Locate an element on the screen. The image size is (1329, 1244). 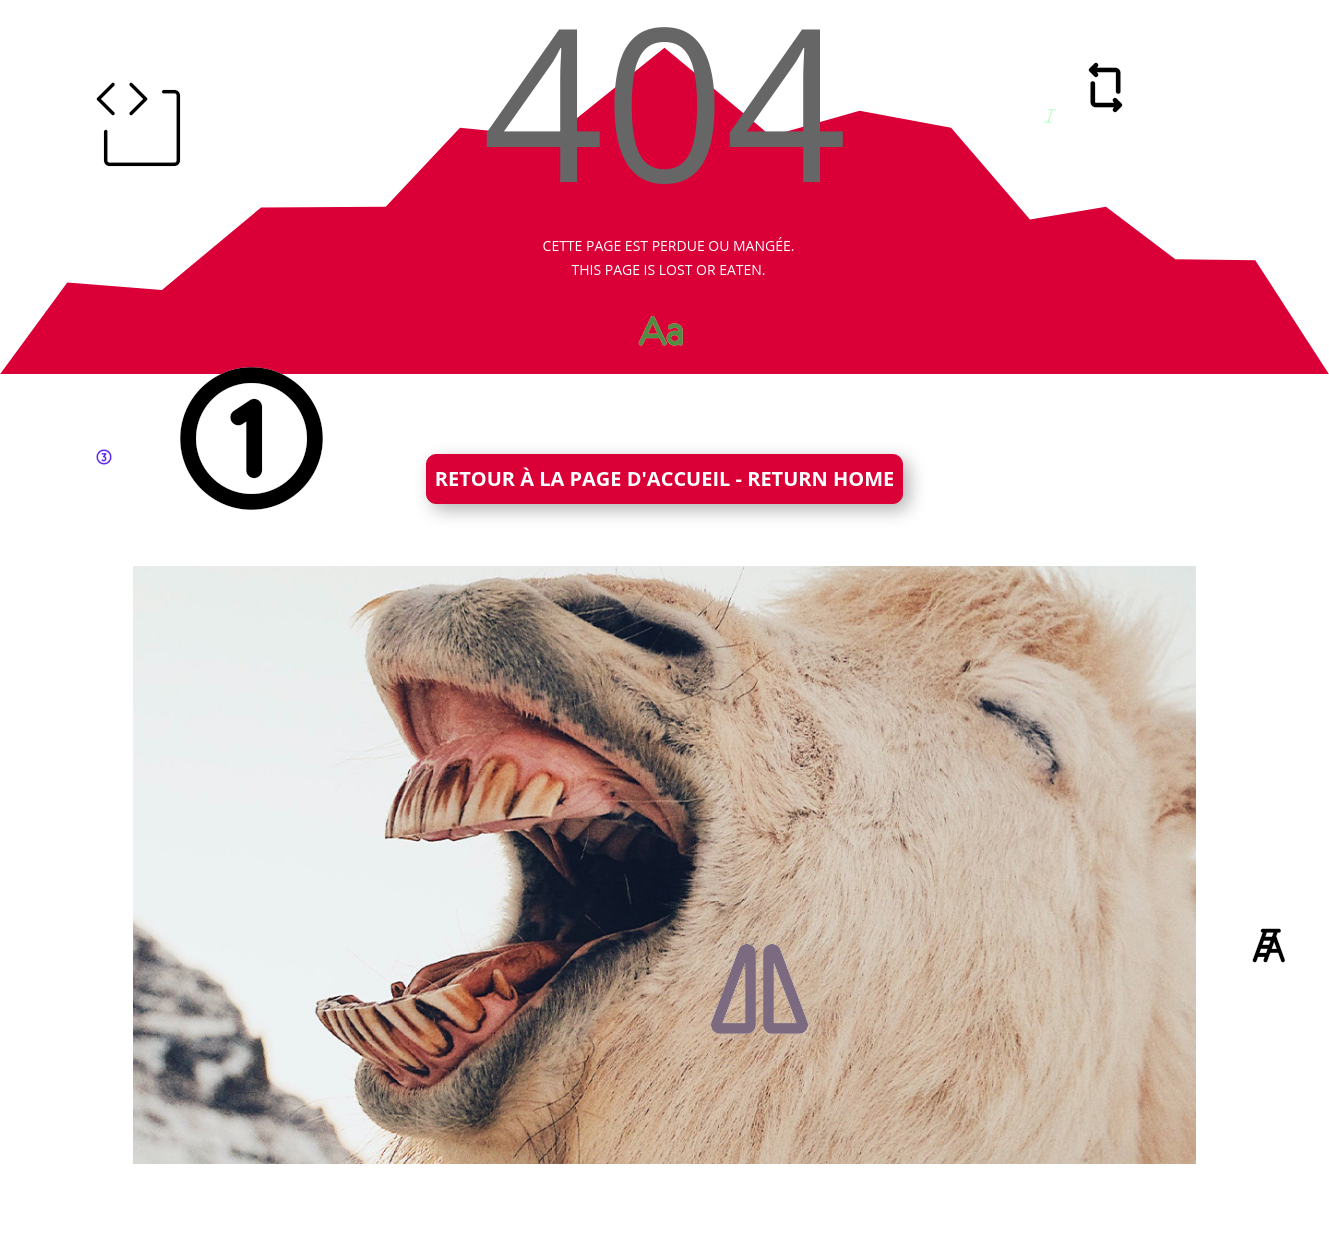
insert a code block or snippet is located at coordinates (142, 128).